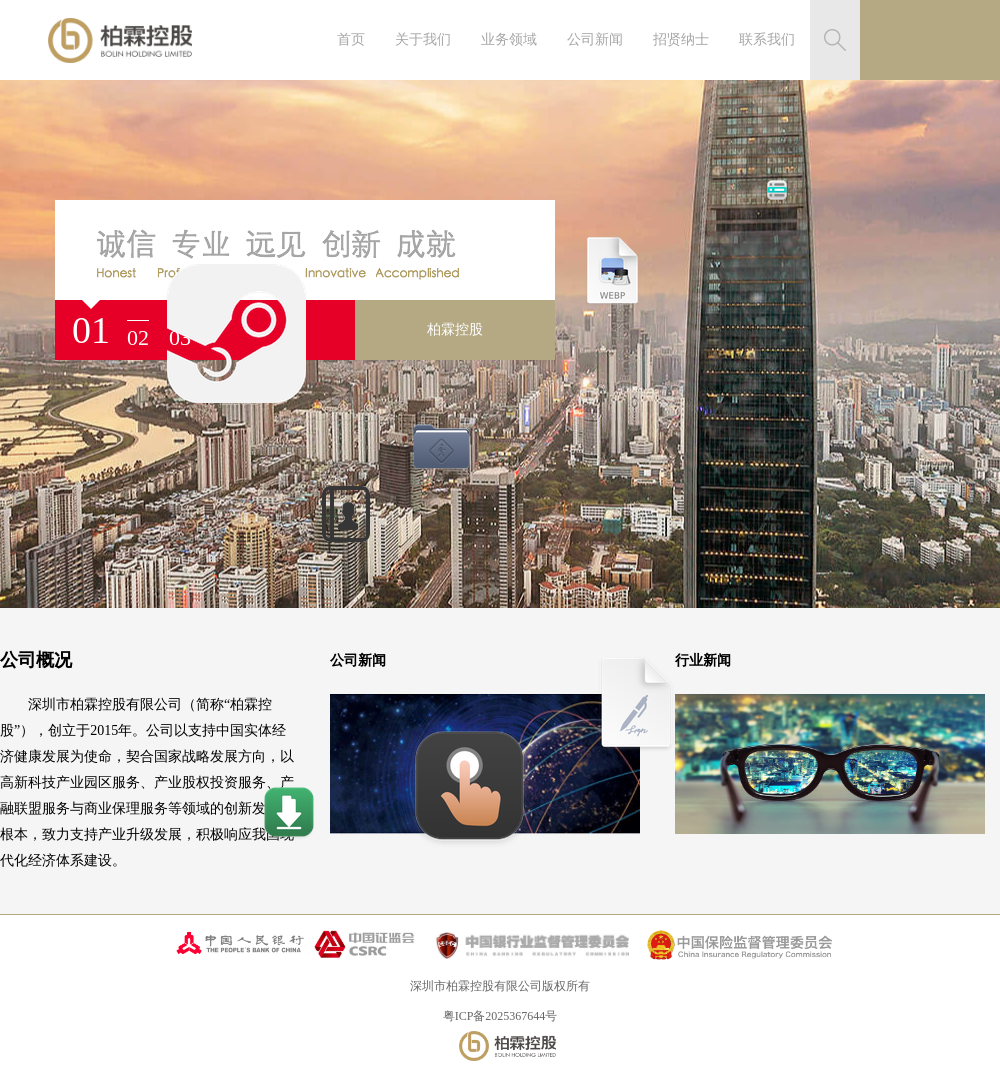 This screenshot has height=1072, width=1000. What do you see at coordinates (636, 704) in the screenshot?
I see `a PGP signature file used to verify authenticity` at bounding box center [636, 704].